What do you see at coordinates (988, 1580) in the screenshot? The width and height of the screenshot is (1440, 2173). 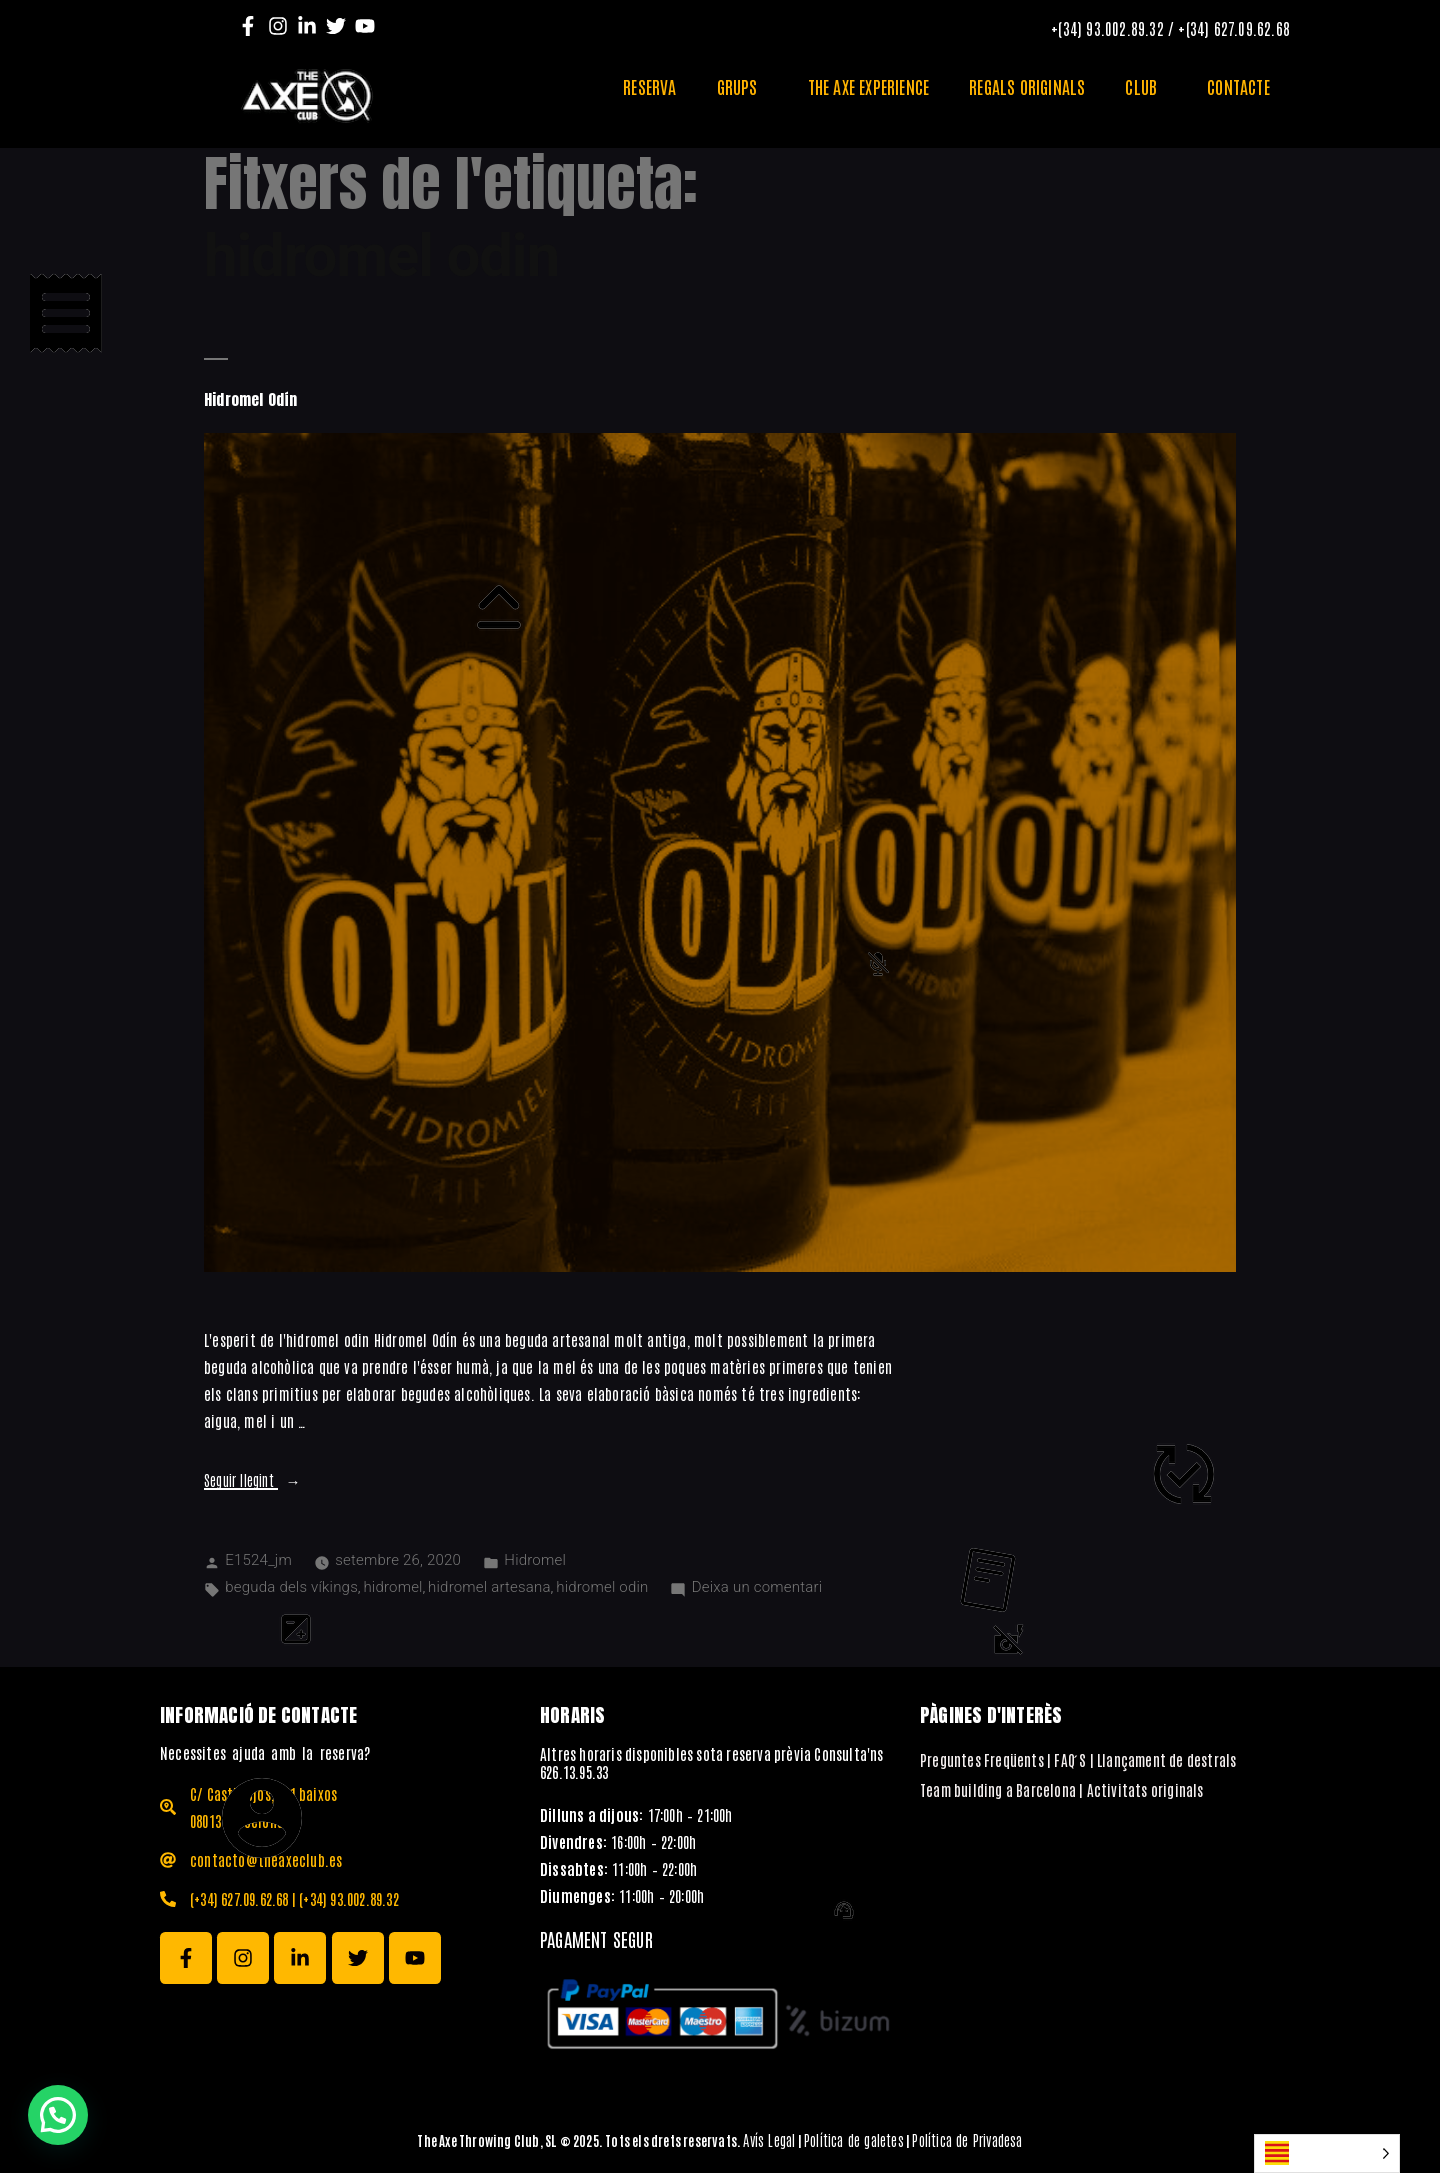 I see `view your resume or CV` at bounding box center [988, 1580].